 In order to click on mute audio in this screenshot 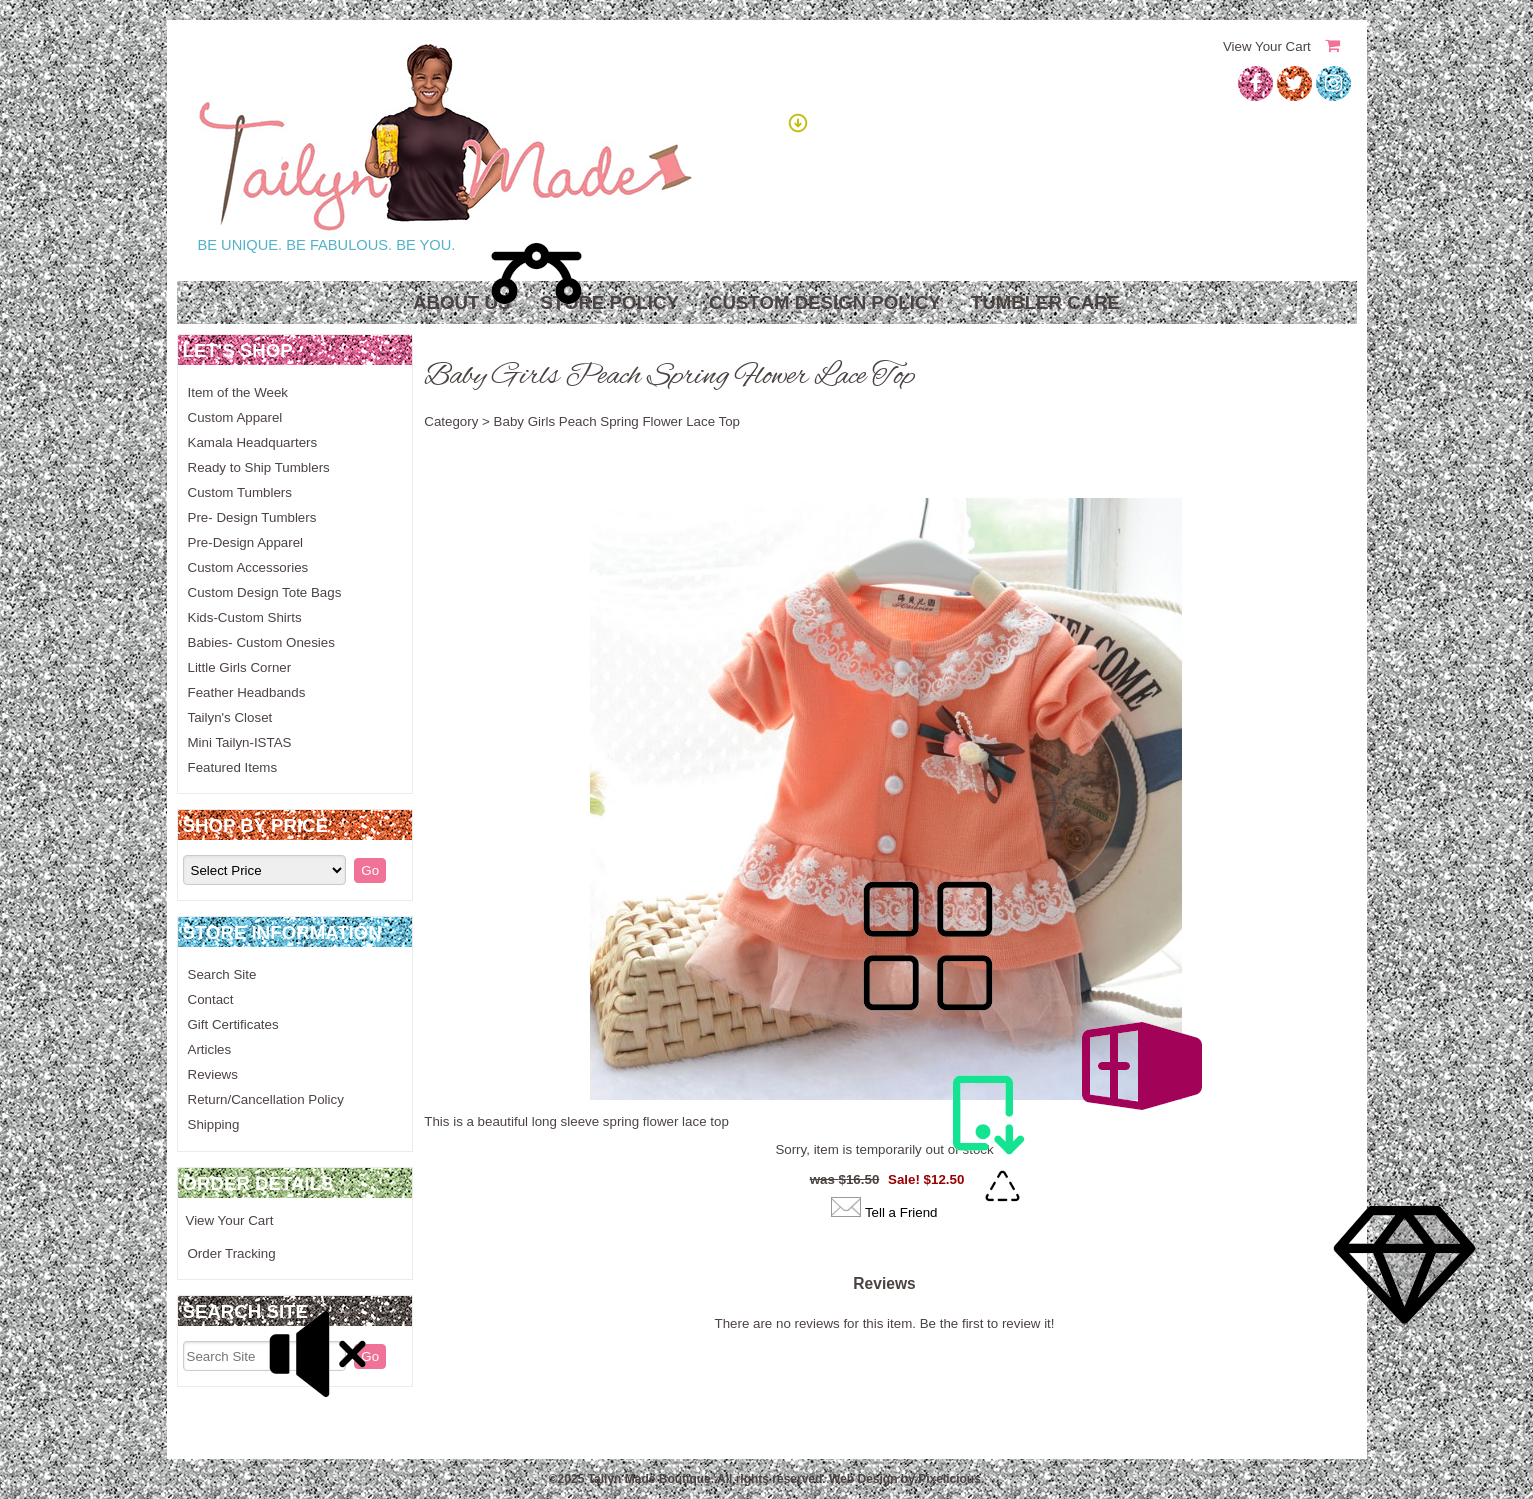, I will do `click(316, 1354)`.